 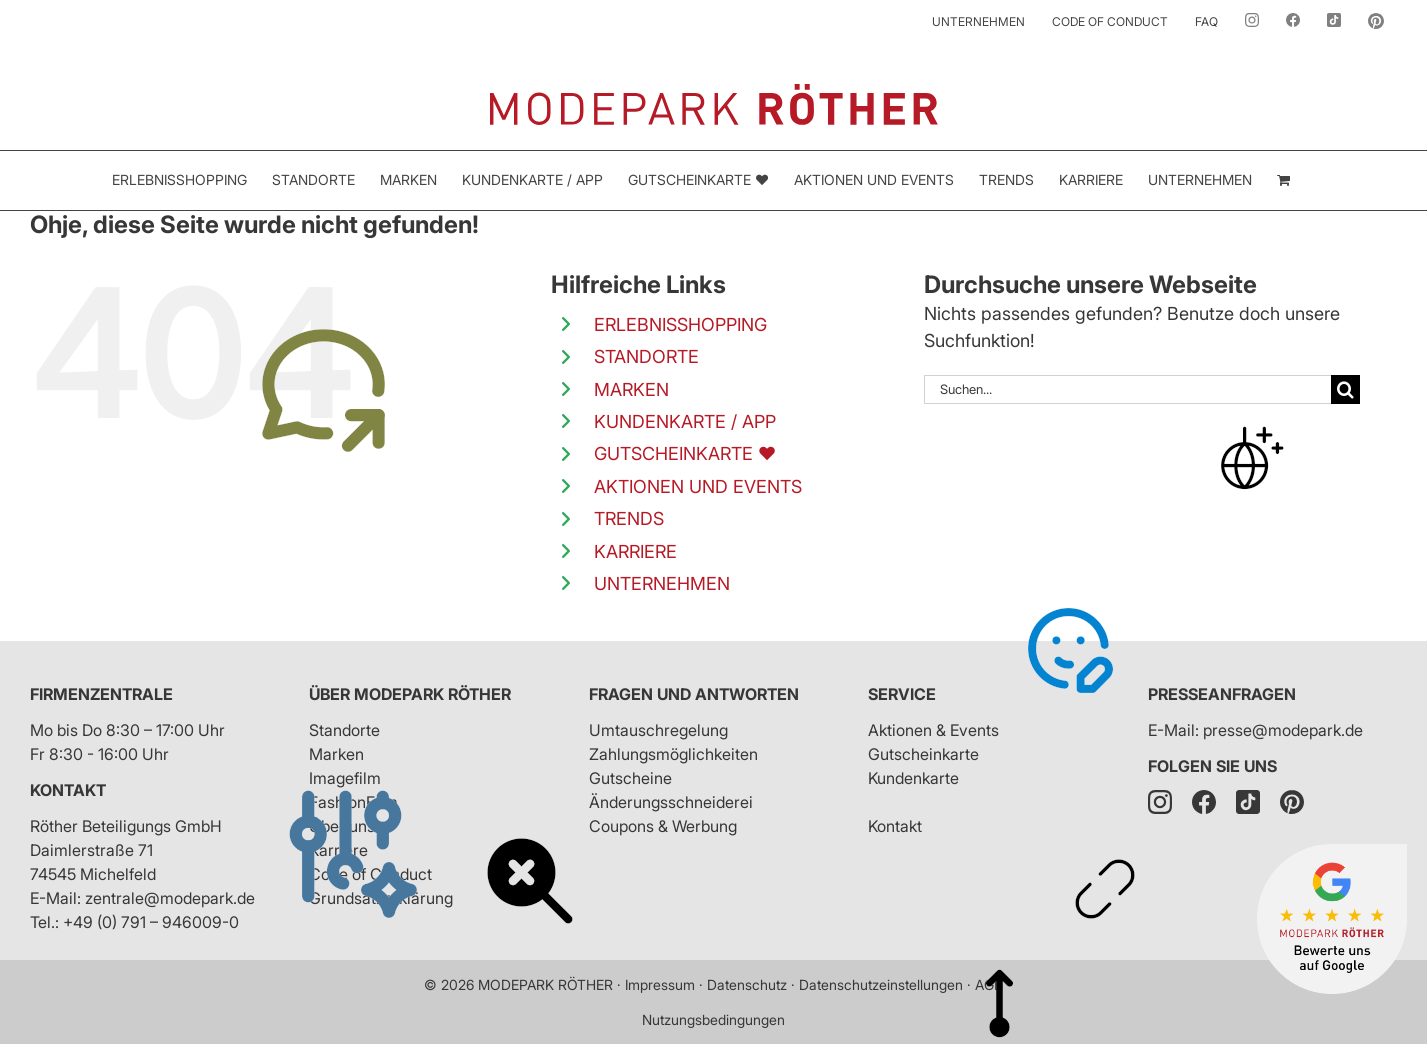 What do you see at coordinates (530, 881) in the screenshot?
I see `cancel or clear current search` at bounding box center [530, 881].